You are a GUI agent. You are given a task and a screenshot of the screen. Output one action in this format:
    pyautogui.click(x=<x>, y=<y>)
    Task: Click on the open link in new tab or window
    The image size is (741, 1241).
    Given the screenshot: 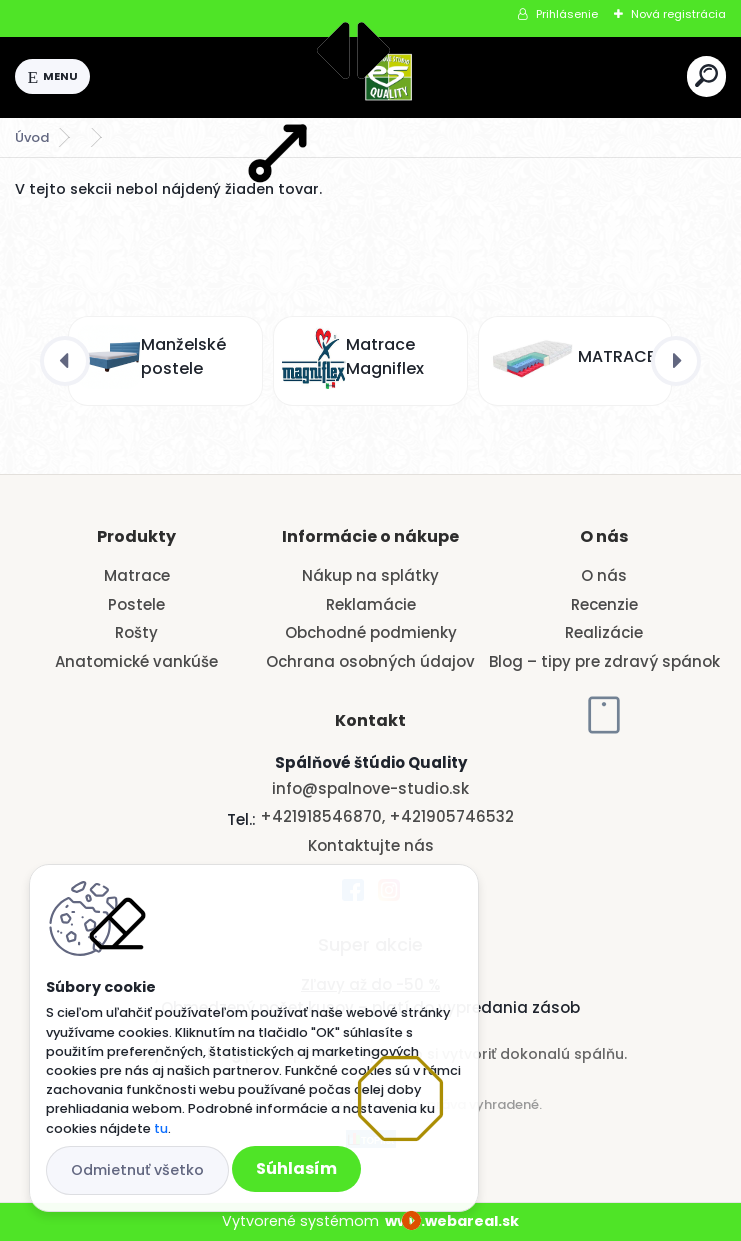 What is the action you would take?
    pyautogui.click(x=279, y=151)
    